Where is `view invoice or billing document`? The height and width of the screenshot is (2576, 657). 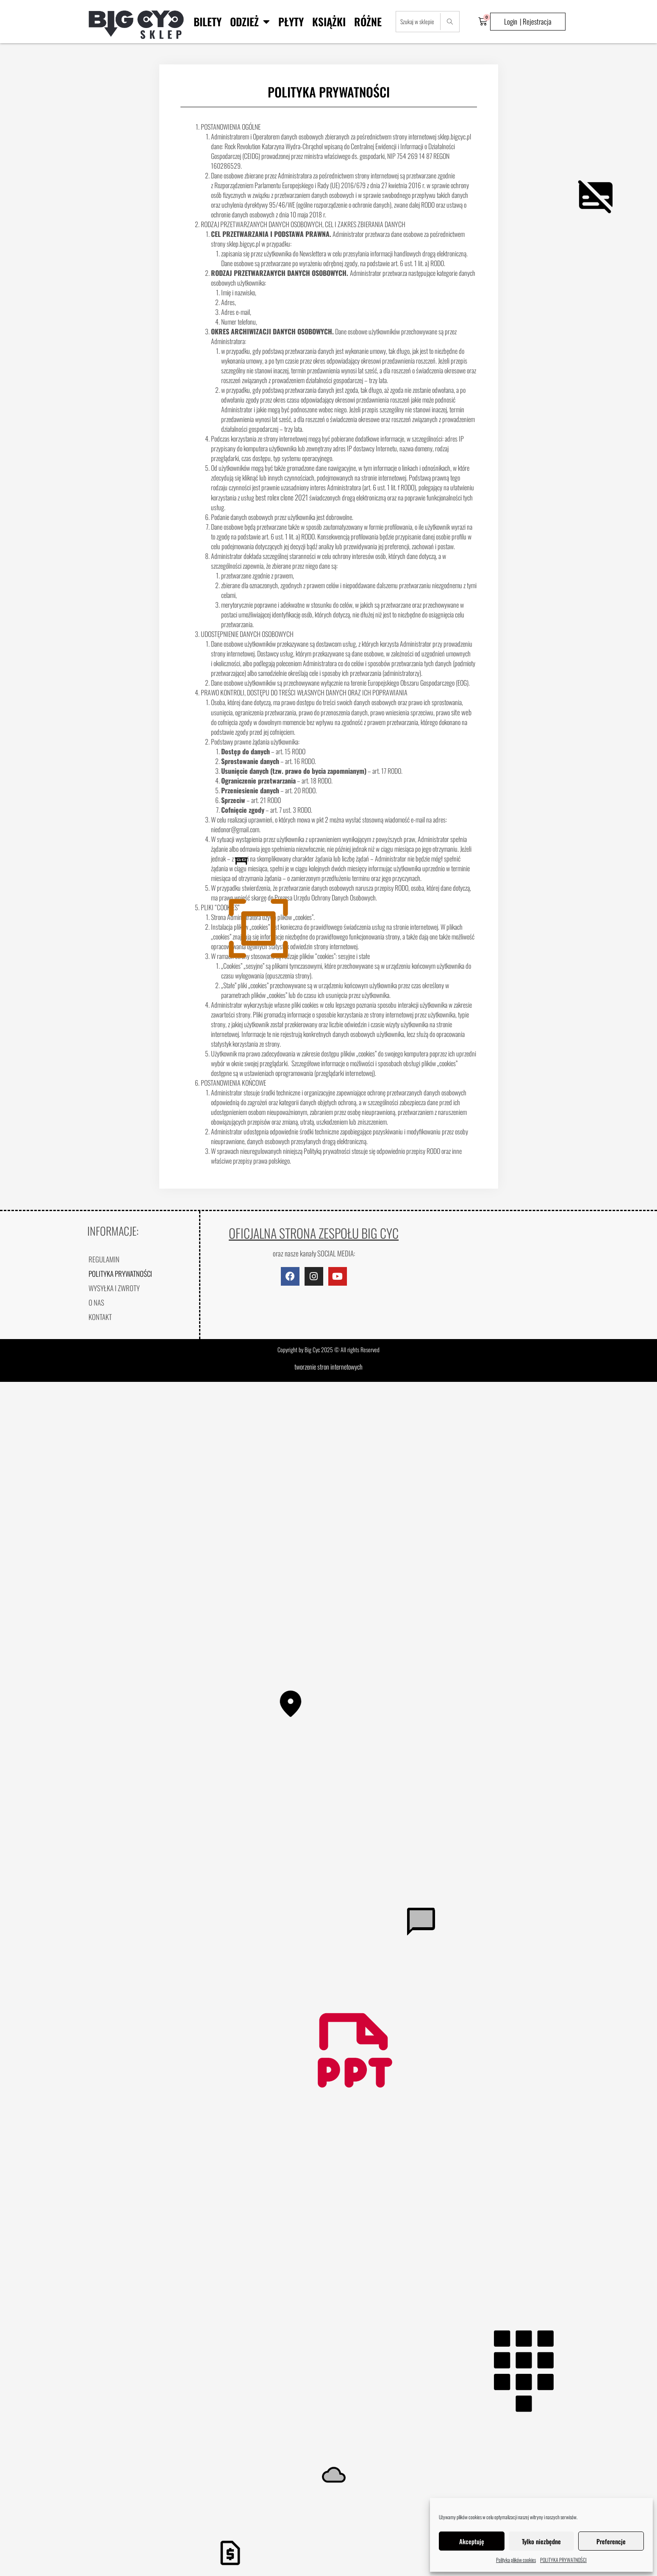
view invoice or billing document is located at coordinates (230, 2553).